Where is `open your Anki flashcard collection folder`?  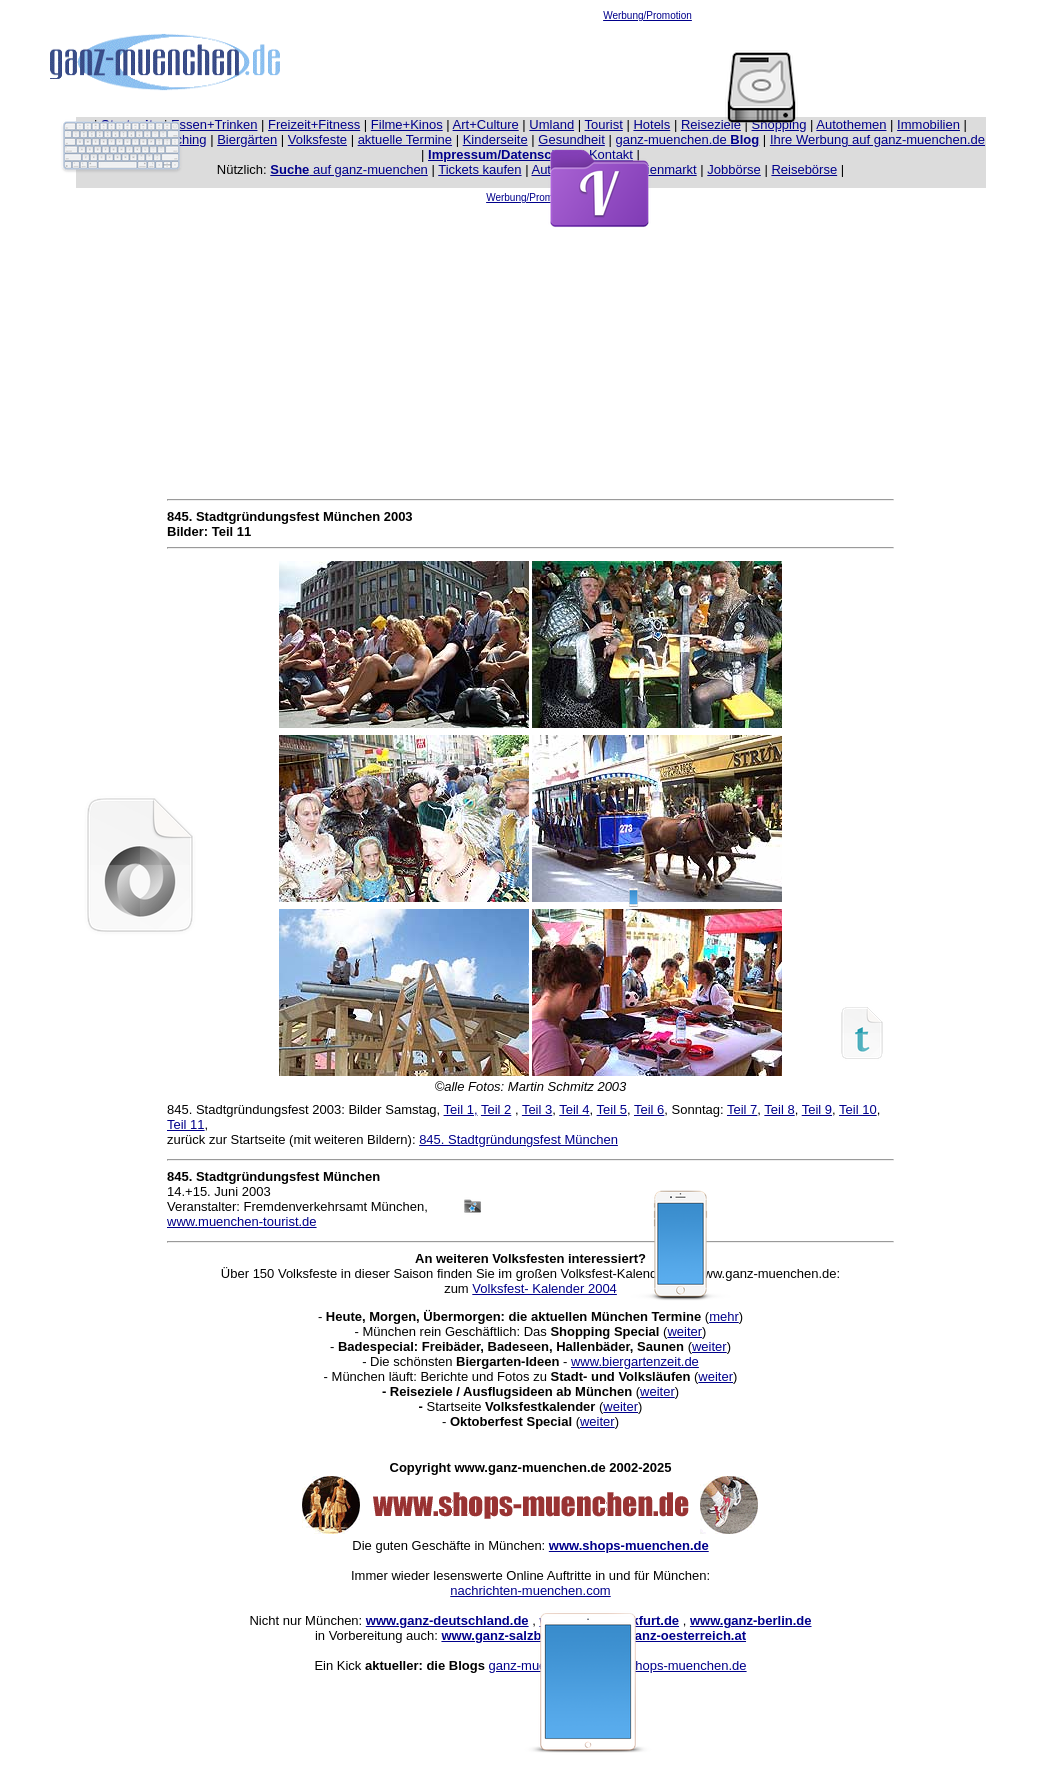
open your Anki flashcard collection folder is located at coordinates (472, 1206).